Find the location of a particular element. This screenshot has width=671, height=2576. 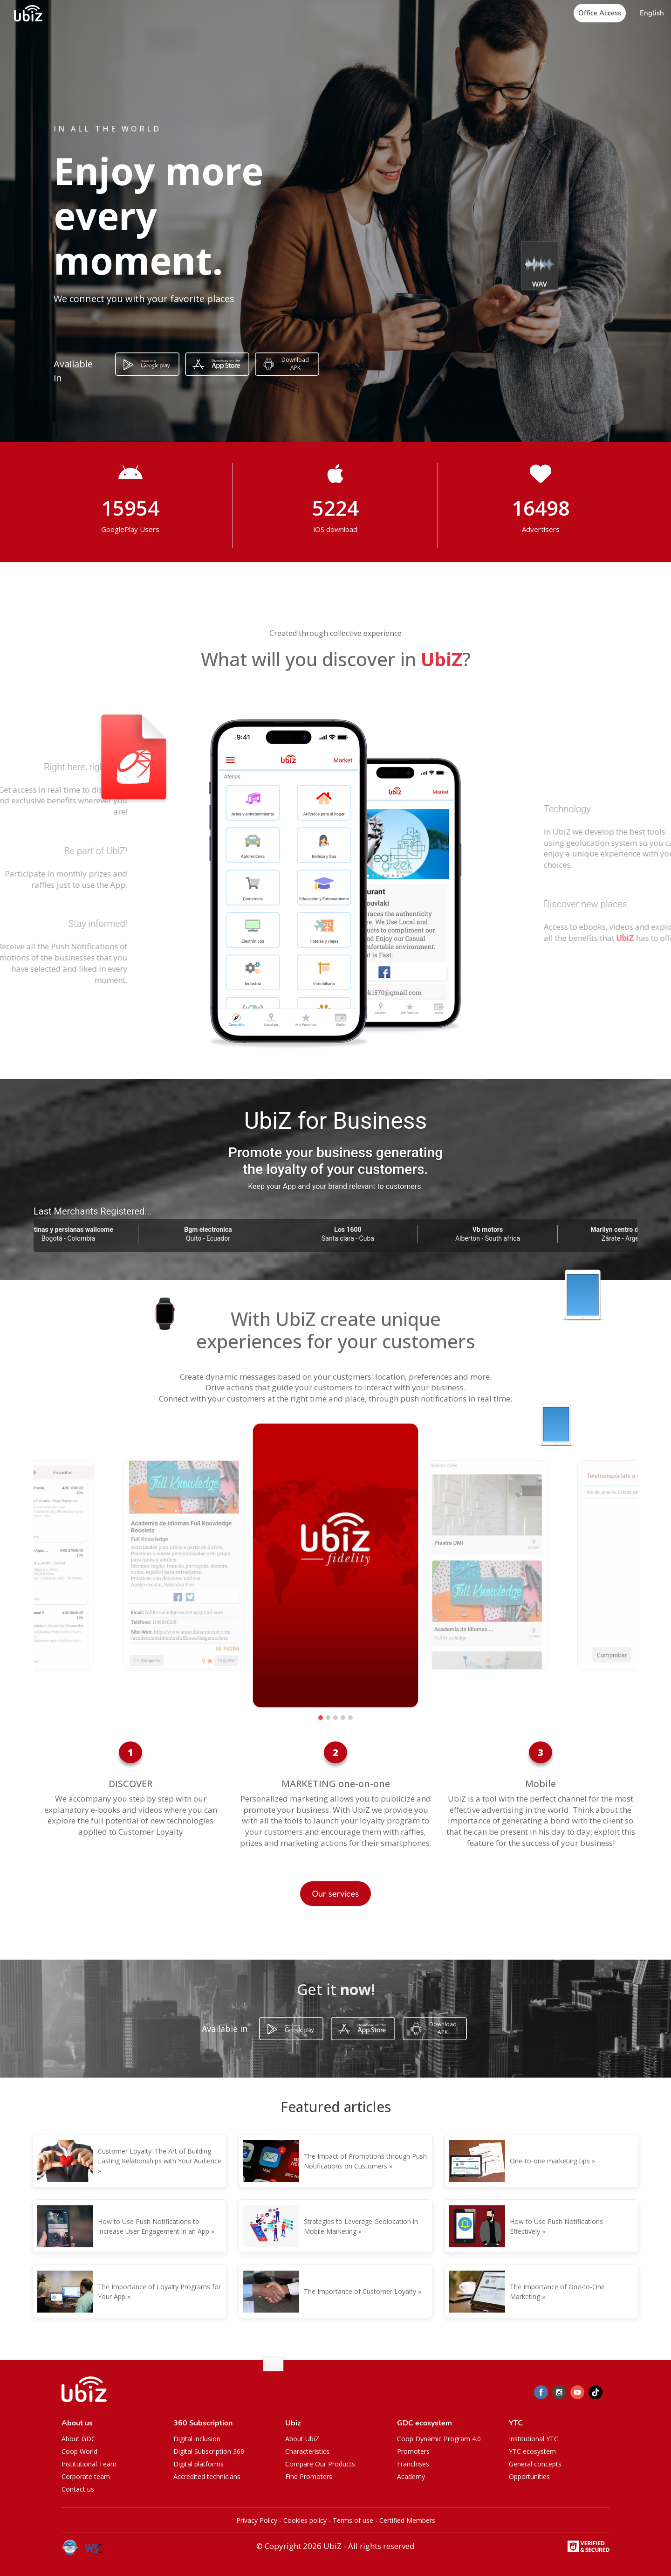

manage connected iPad device is located at coordinates (582, 1294).